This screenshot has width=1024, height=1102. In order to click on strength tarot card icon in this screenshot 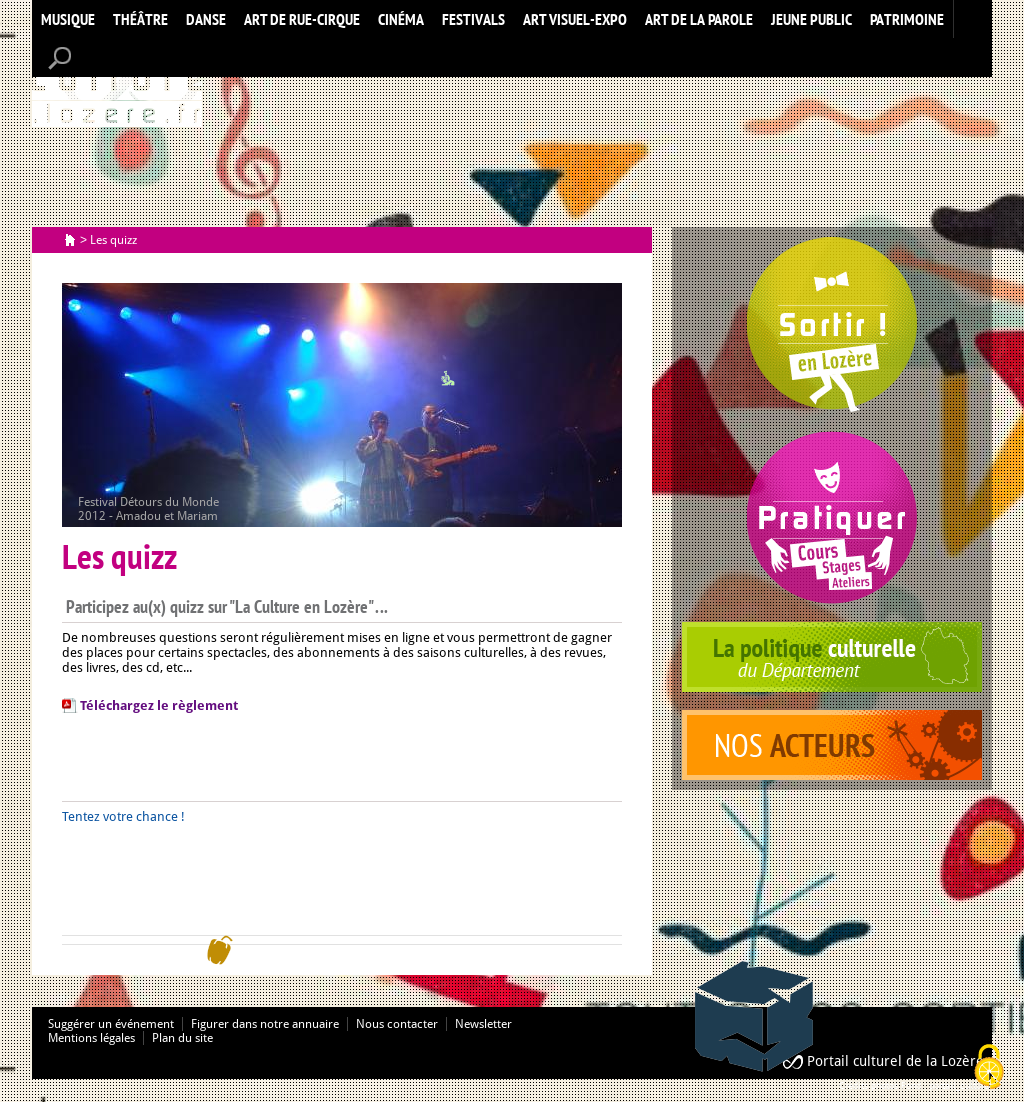, I will do `click(447, 378)`.